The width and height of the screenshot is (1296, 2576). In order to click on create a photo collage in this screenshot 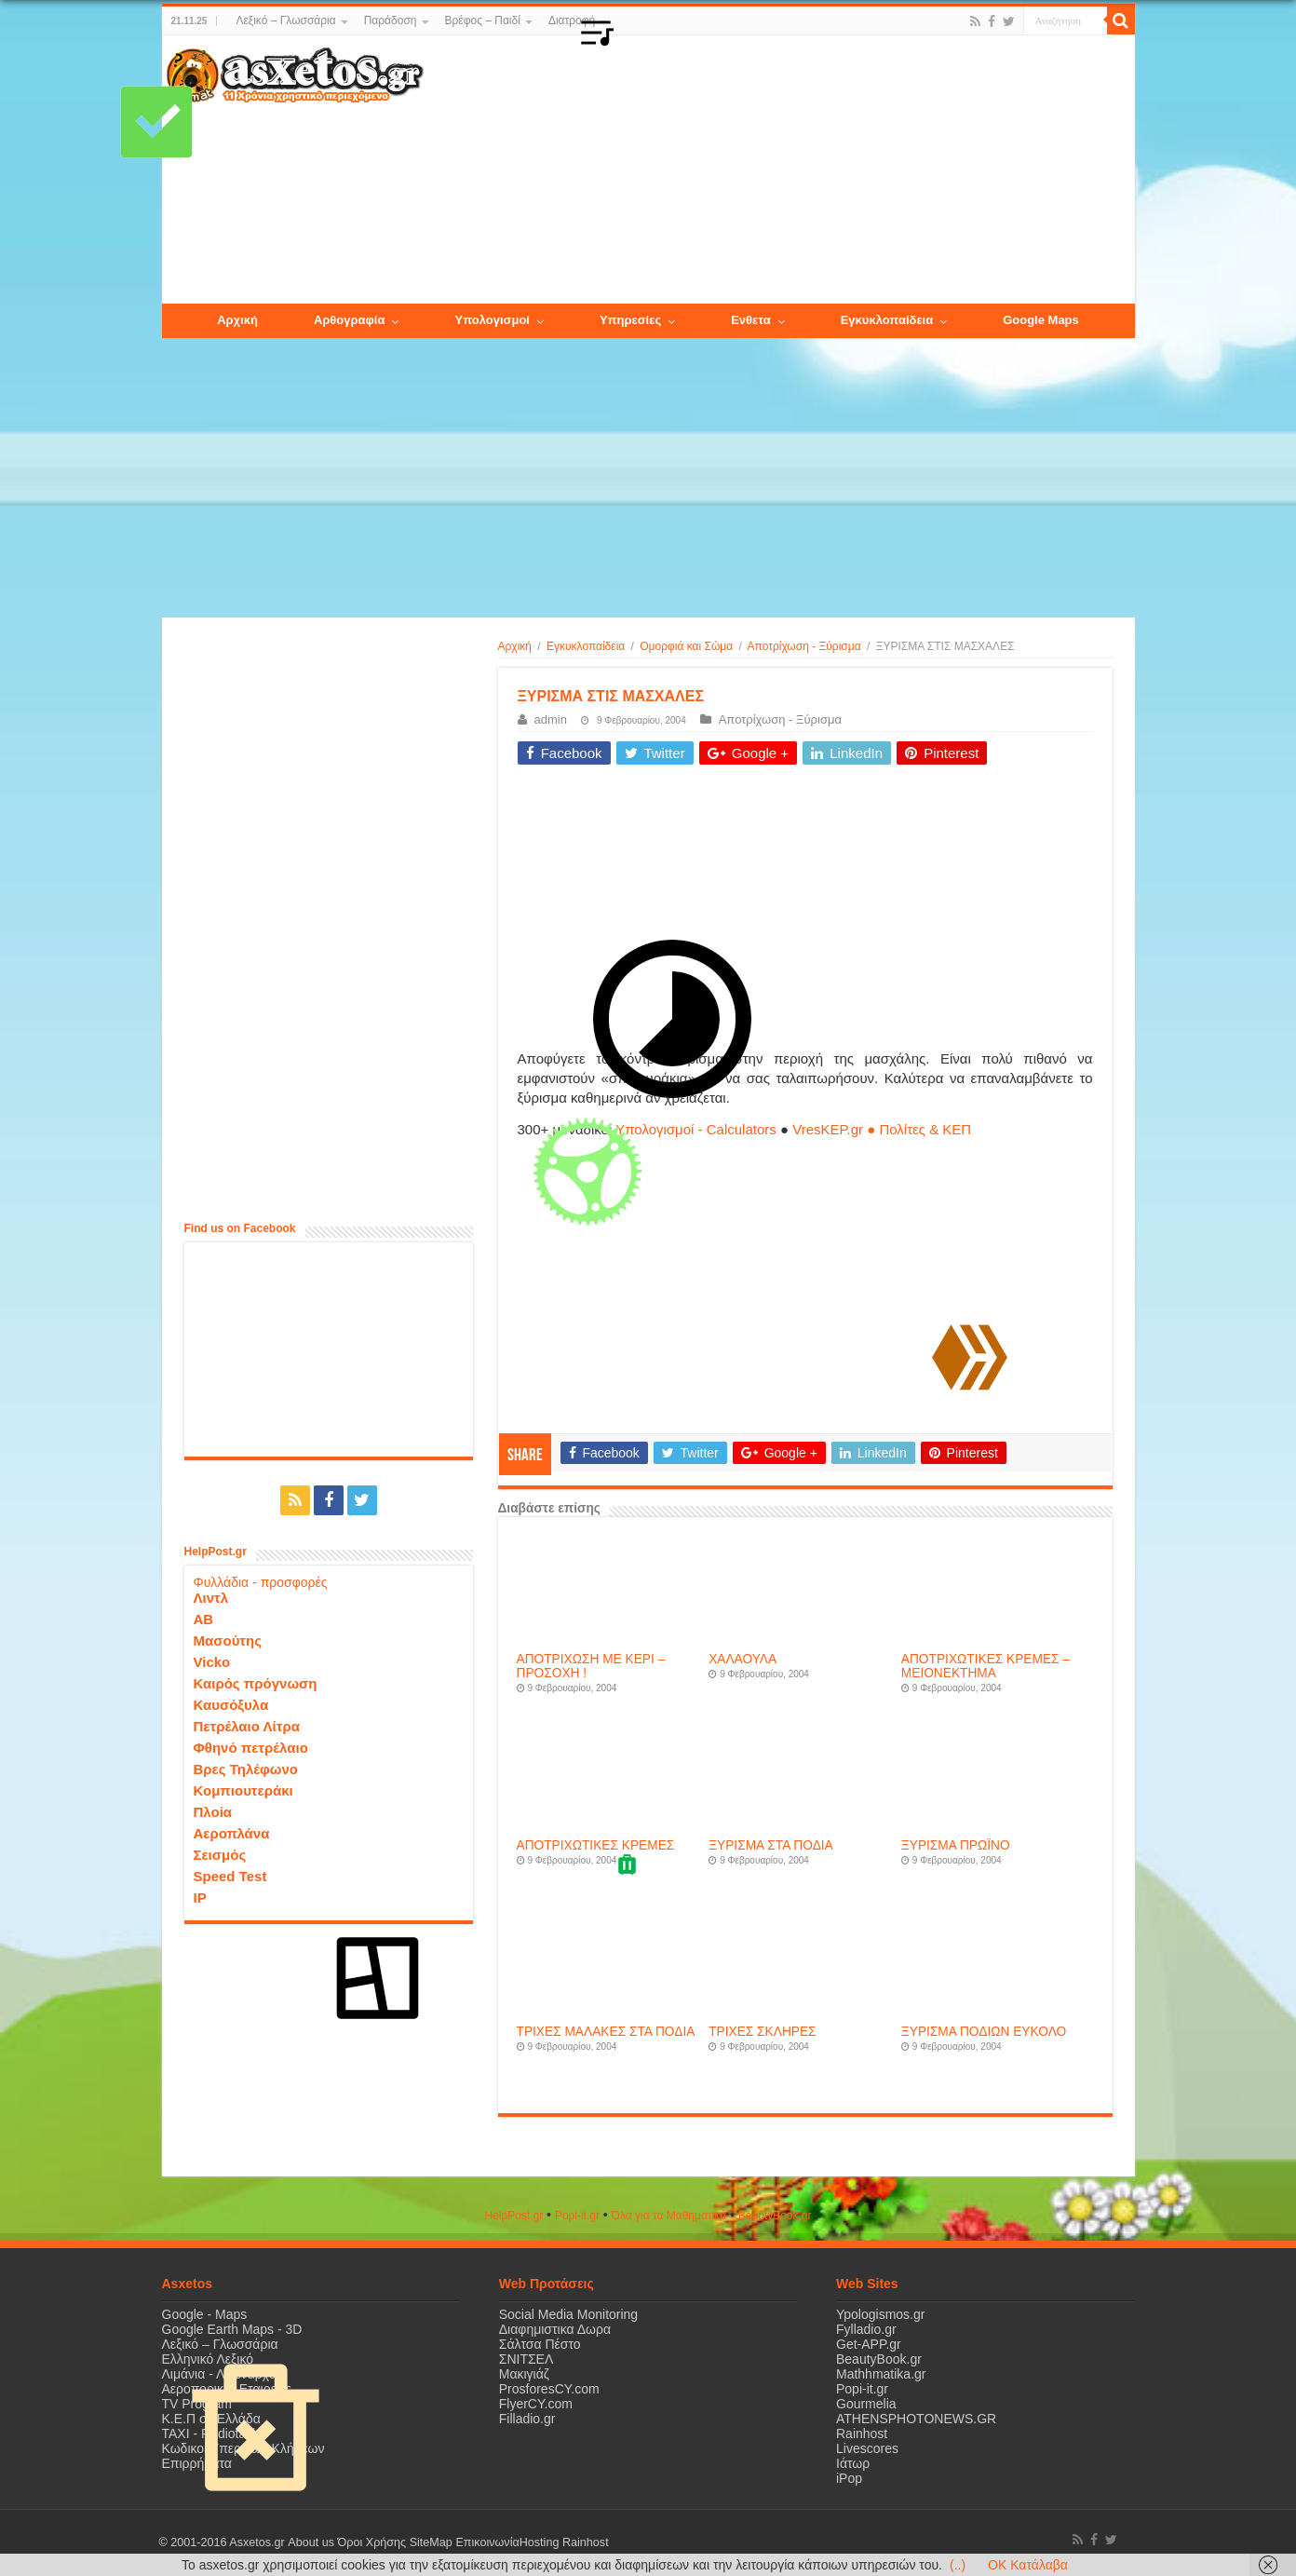, I will do `click(377, 1977)`.